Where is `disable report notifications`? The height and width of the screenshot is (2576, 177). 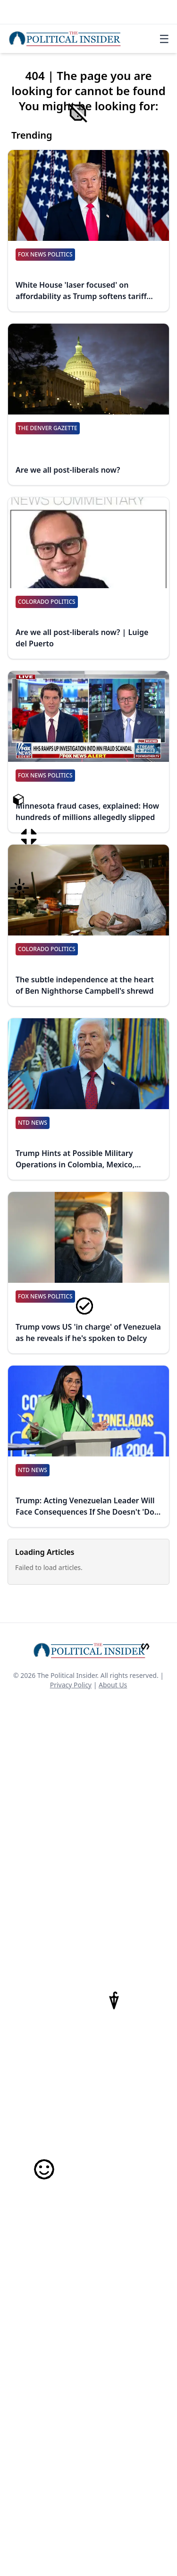 disable report notifications is located at coordinates (78, 113).